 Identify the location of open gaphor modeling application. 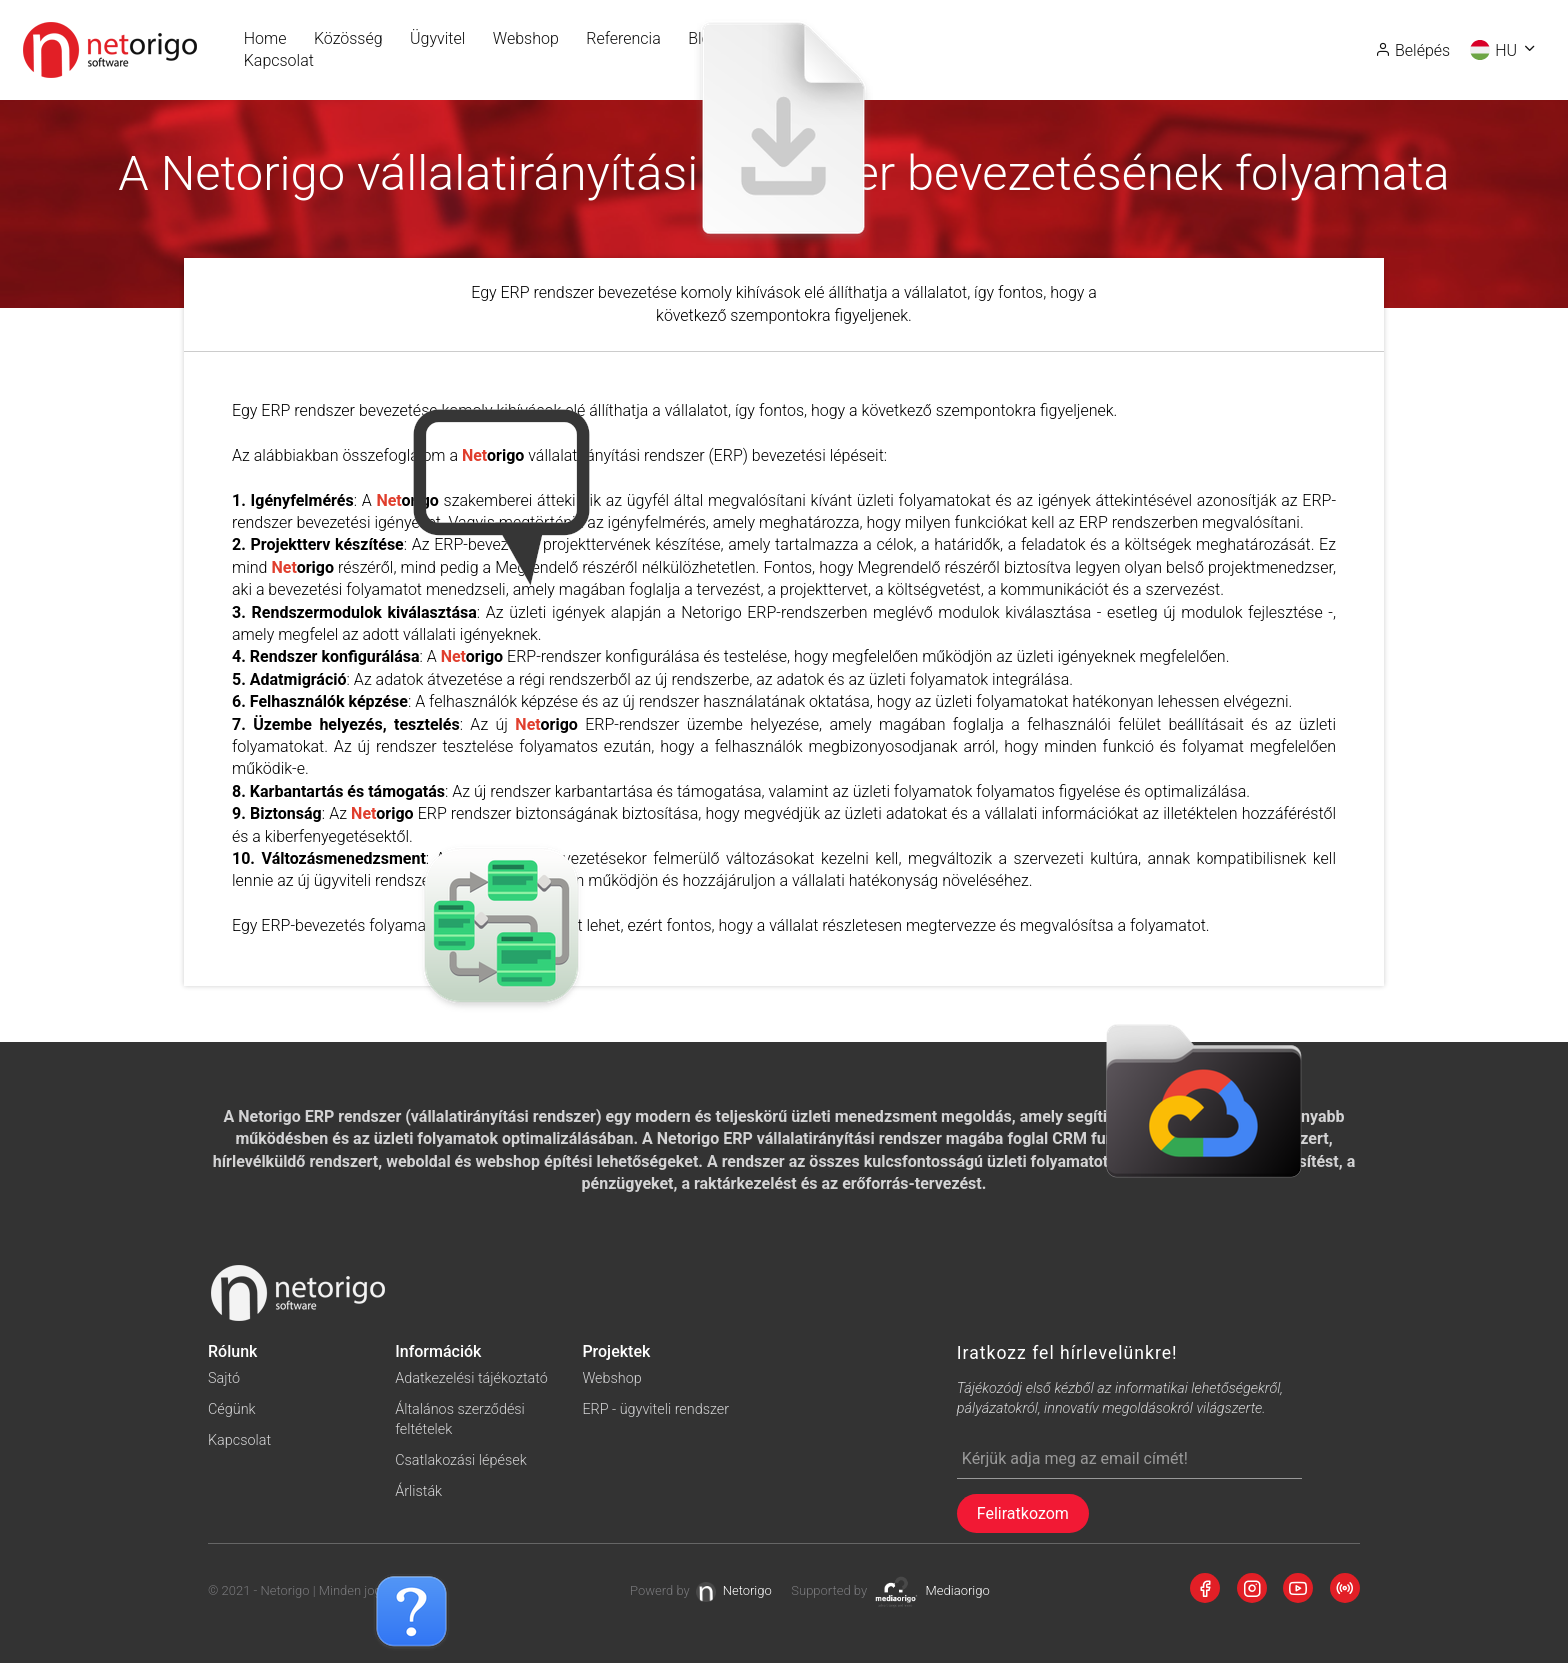
(501, 925).